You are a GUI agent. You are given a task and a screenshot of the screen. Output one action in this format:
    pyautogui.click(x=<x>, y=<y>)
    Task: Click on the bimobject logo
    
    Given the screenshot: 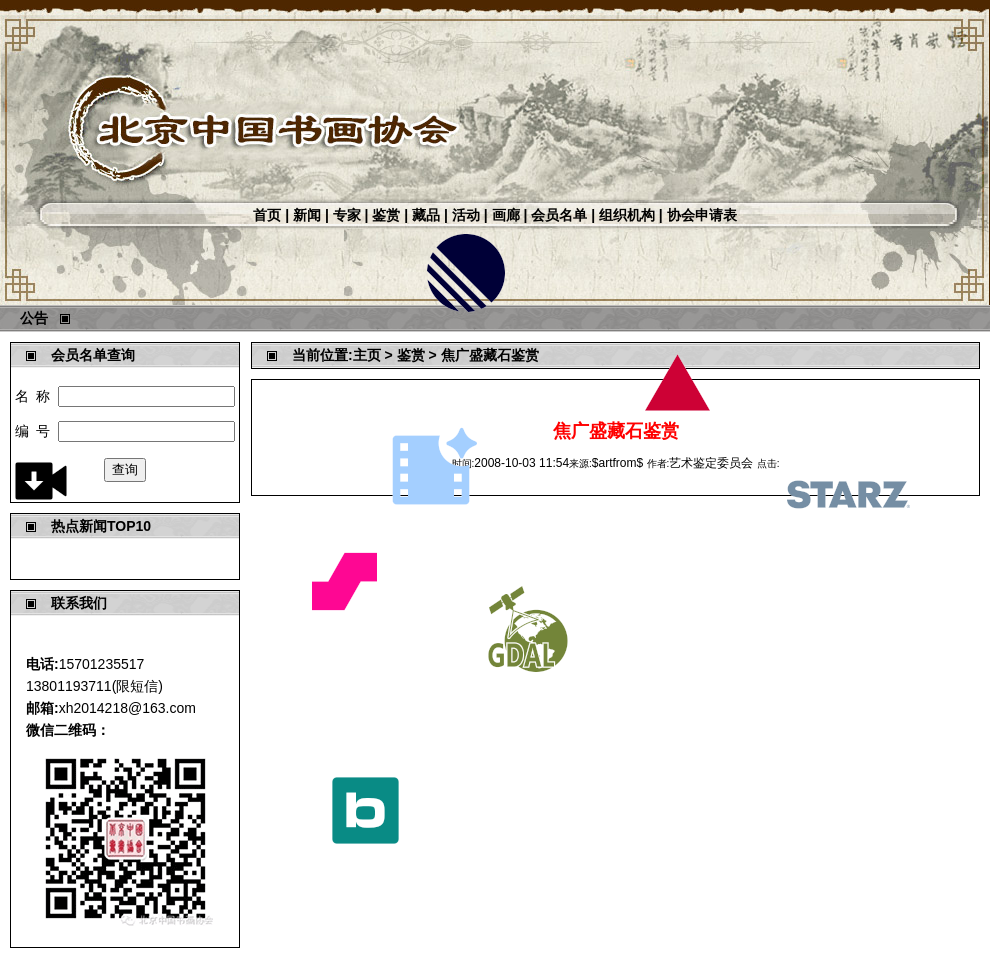 What is the action you would take?
    pyautogui.click(x=365, y=810)
    